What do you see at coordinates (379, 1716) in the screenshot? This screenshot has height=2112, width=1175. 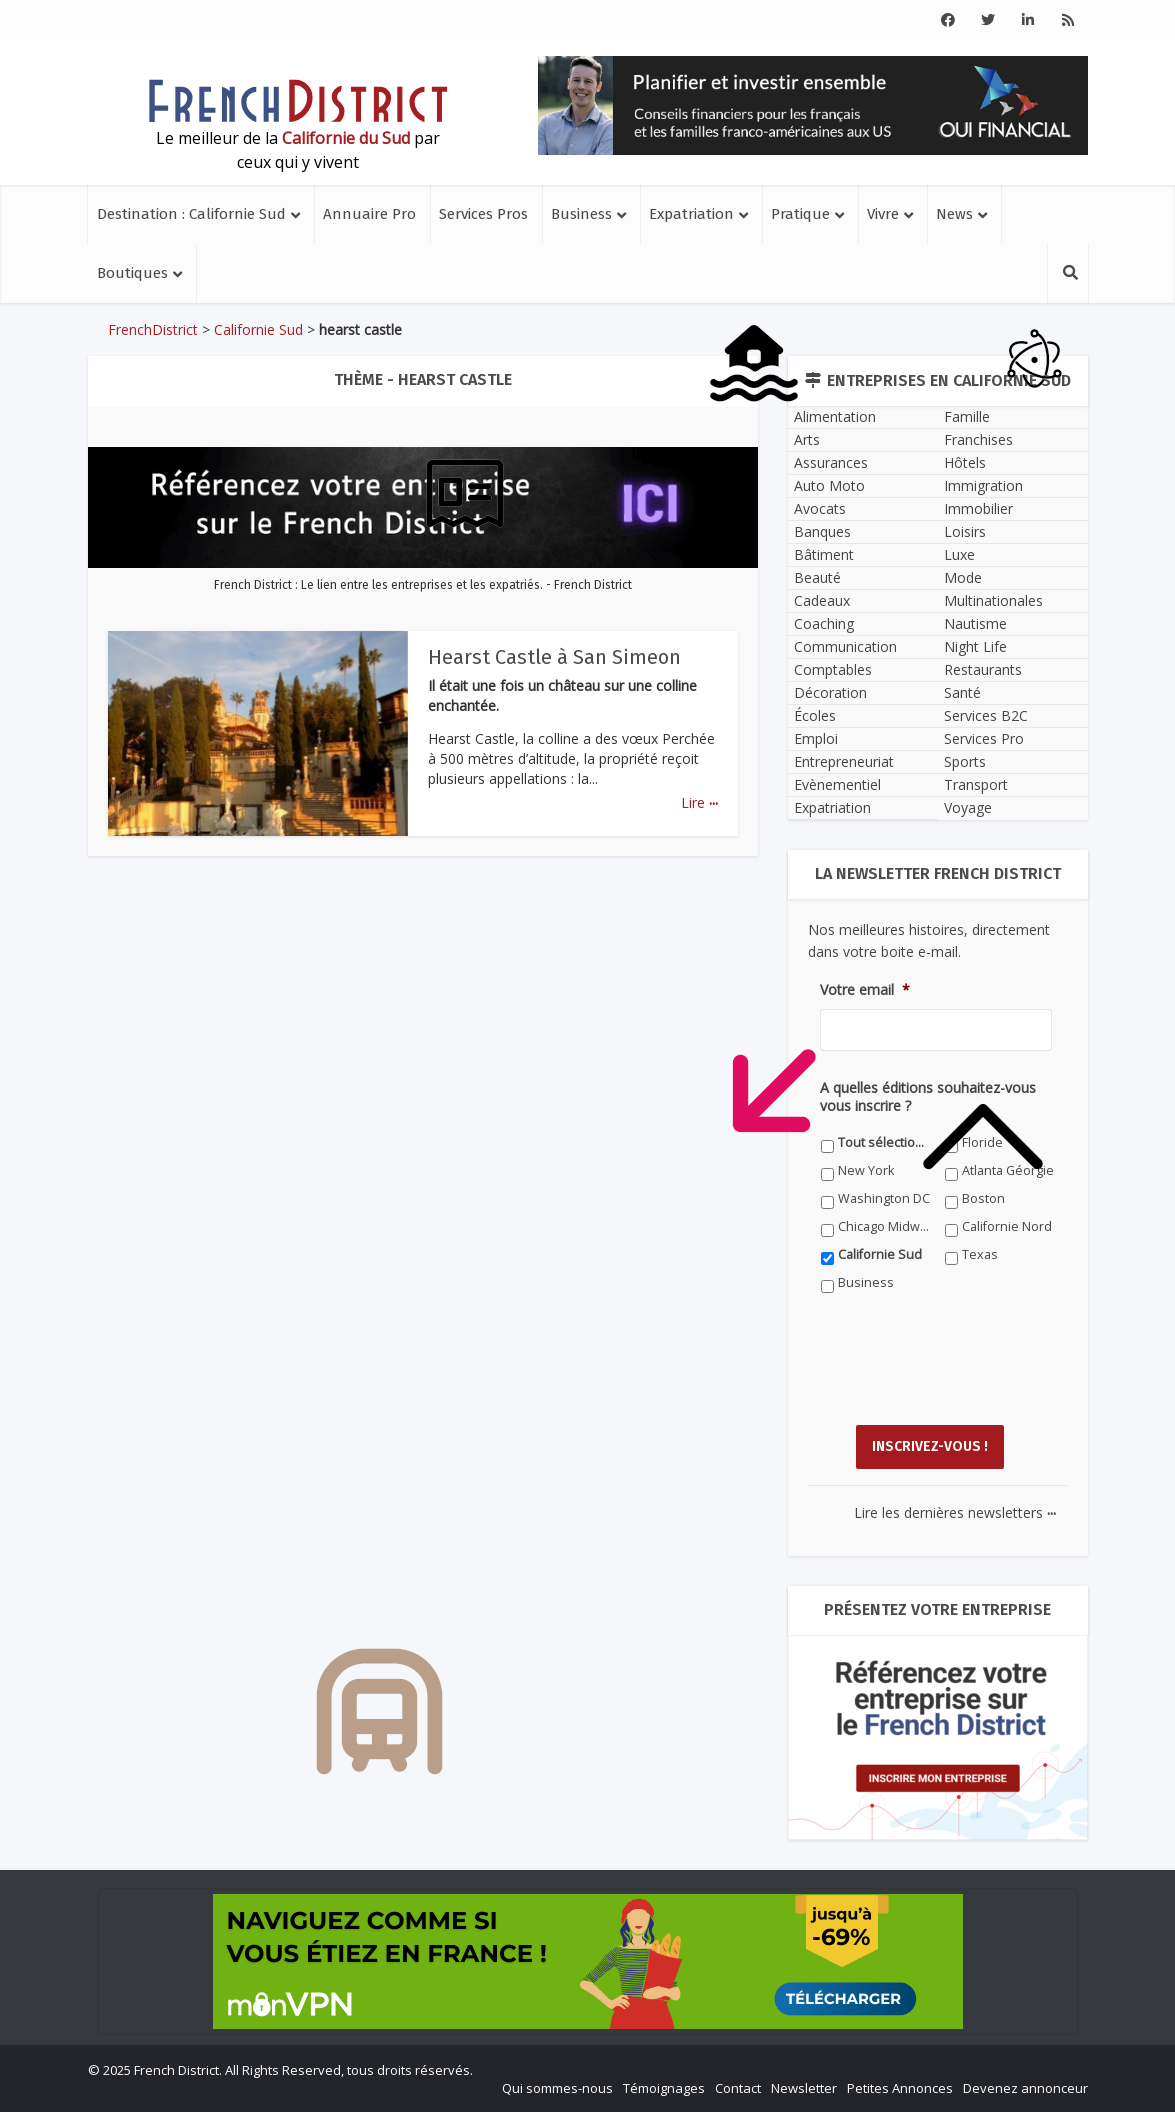 I see `view subway or metro transit options` at bounding box center [379, 1716].